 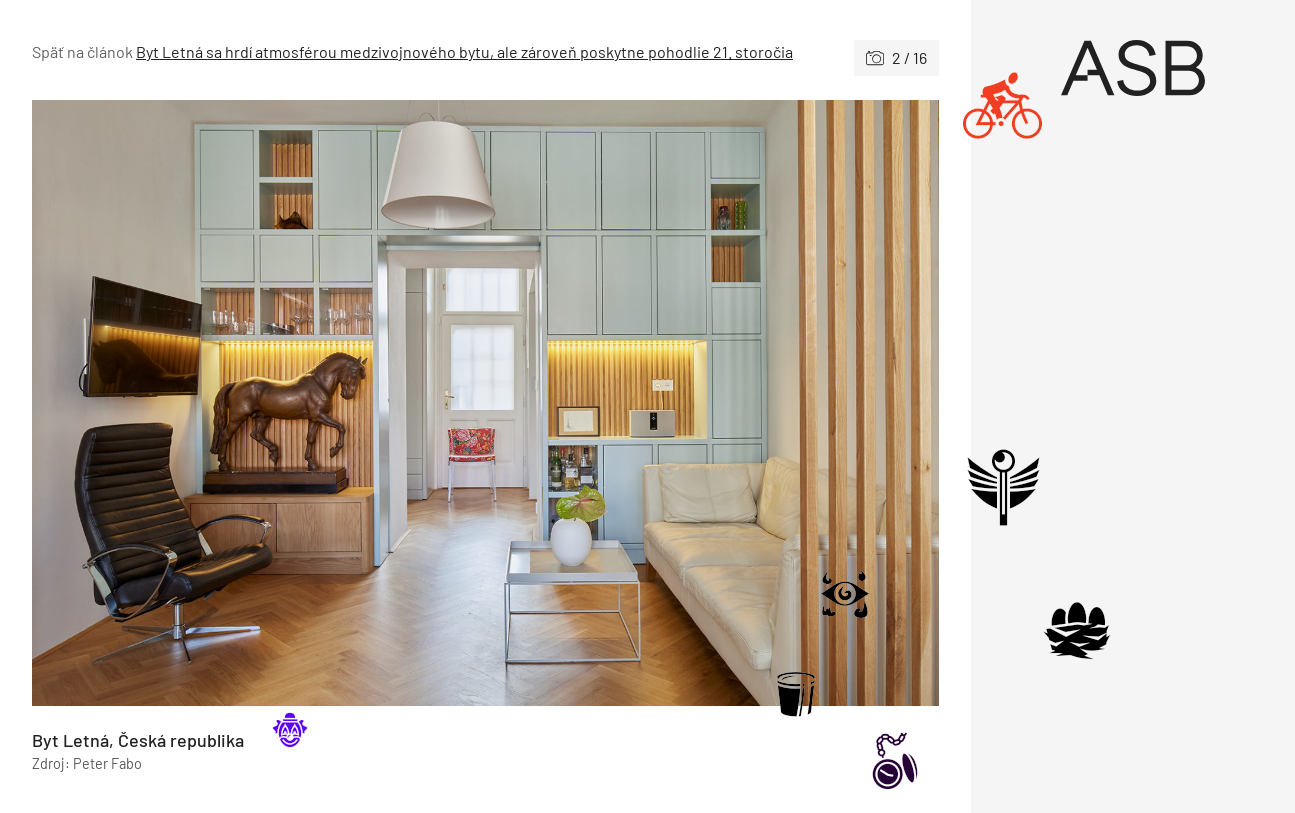 I want to click on view your savings or nest egg funds, so click(x=1076, y=627).